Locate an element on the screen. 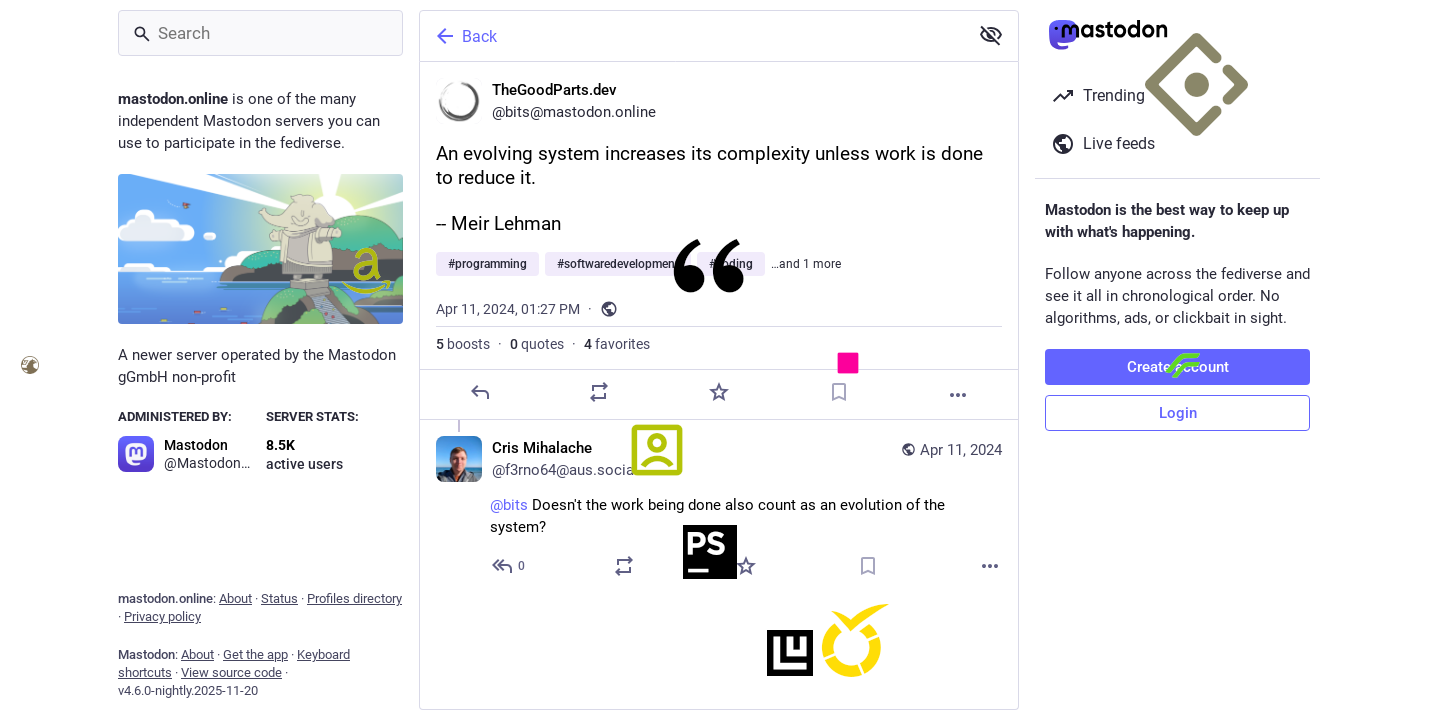 Image resolution: width=1438 pixels, height=720 pixels. ludwig brand logo is located at coordinates (790, 653).